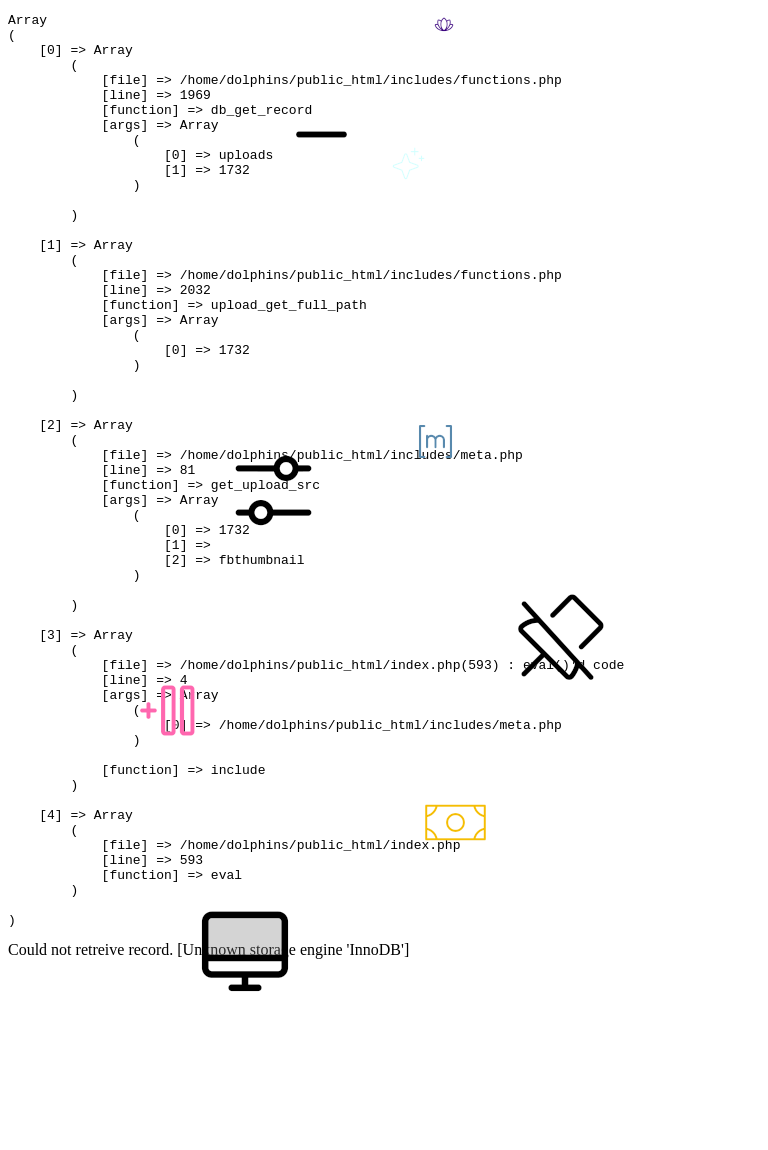 The image size is (768, 1150). What do you see at coordinates (273, 490) in the screenshot?
I see `open settings or preferences` at bounding box center [273, 490].